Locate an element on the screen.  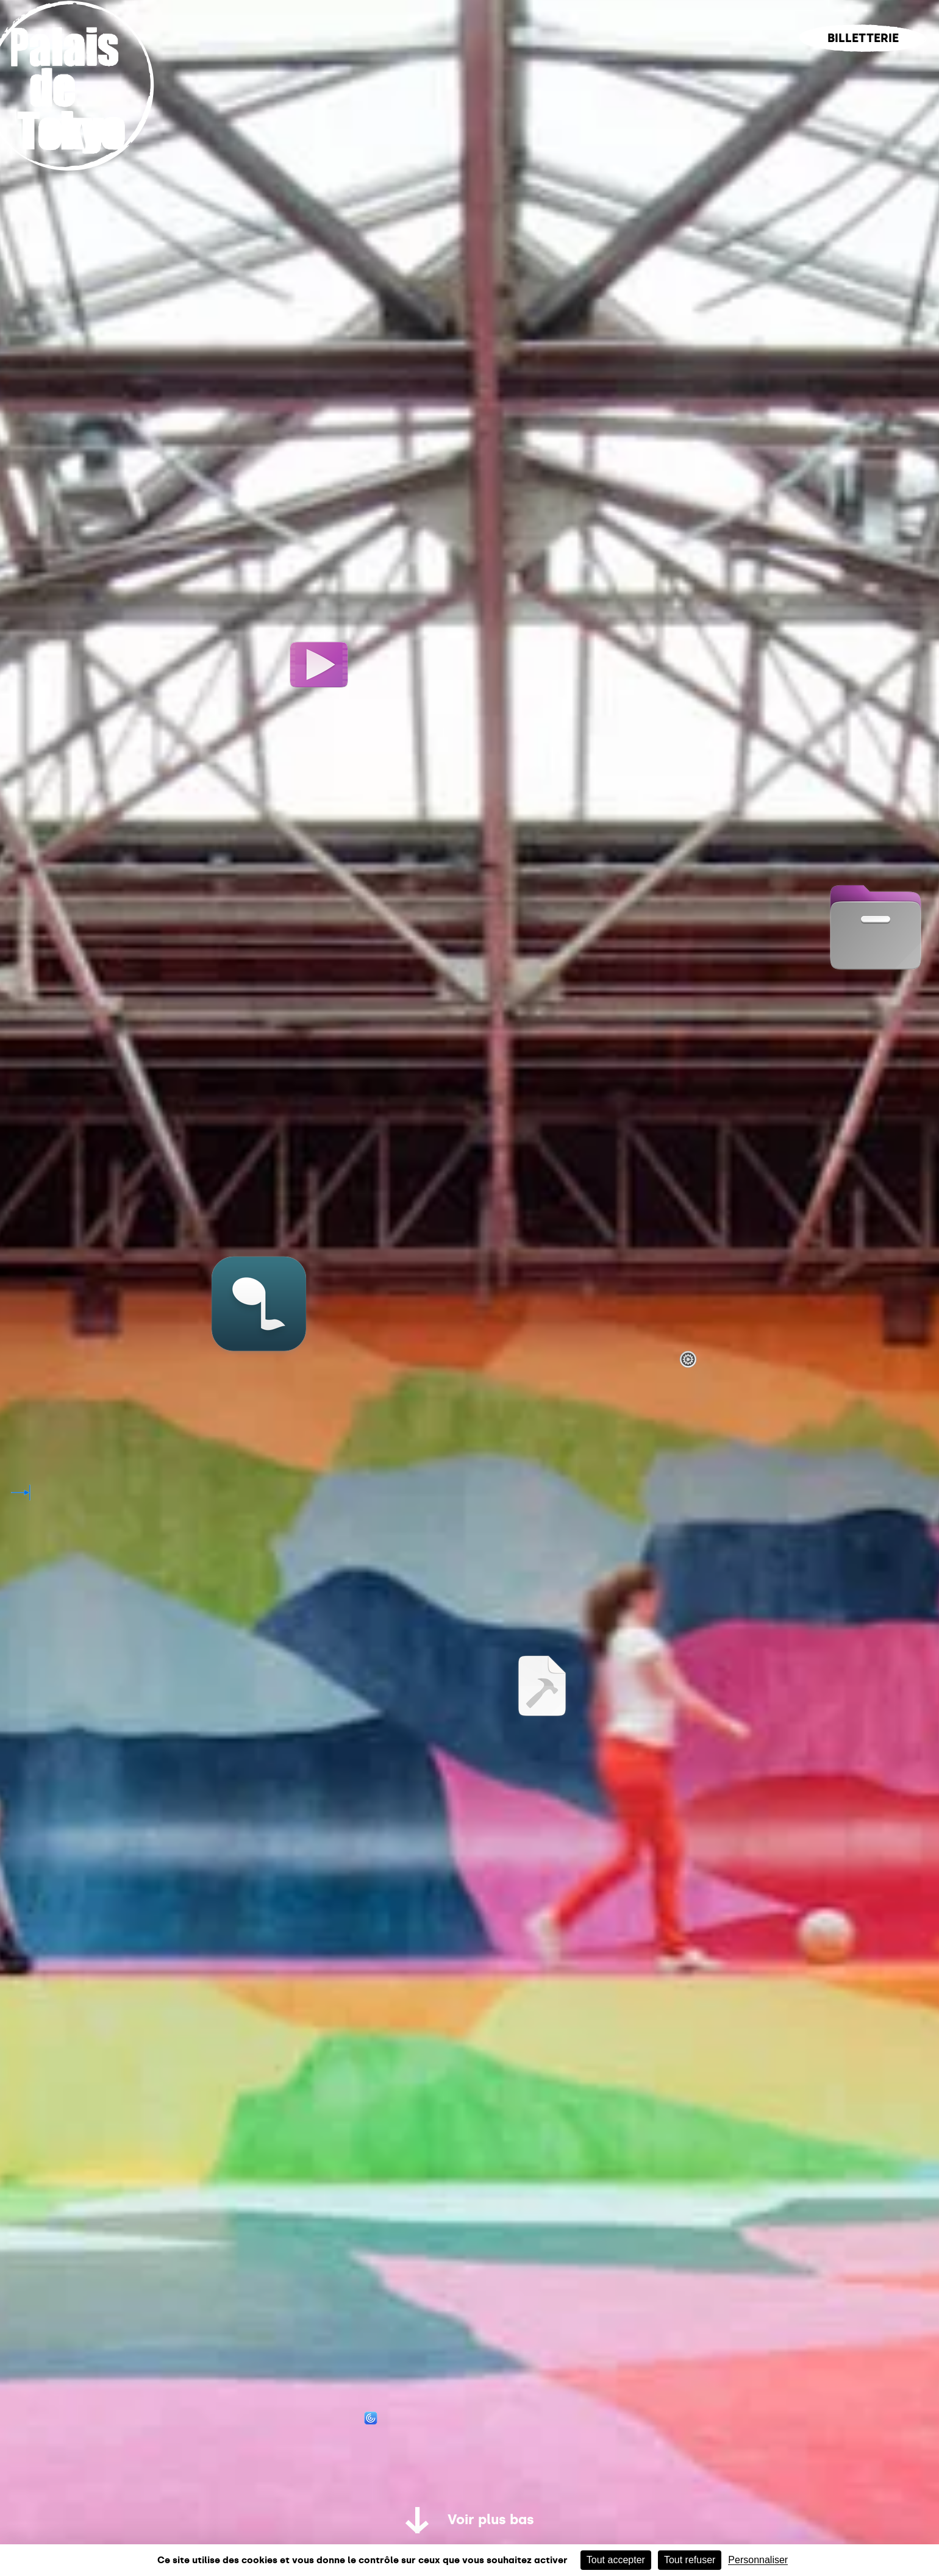
go to the last item or page is located at coordinates (21, 1493).